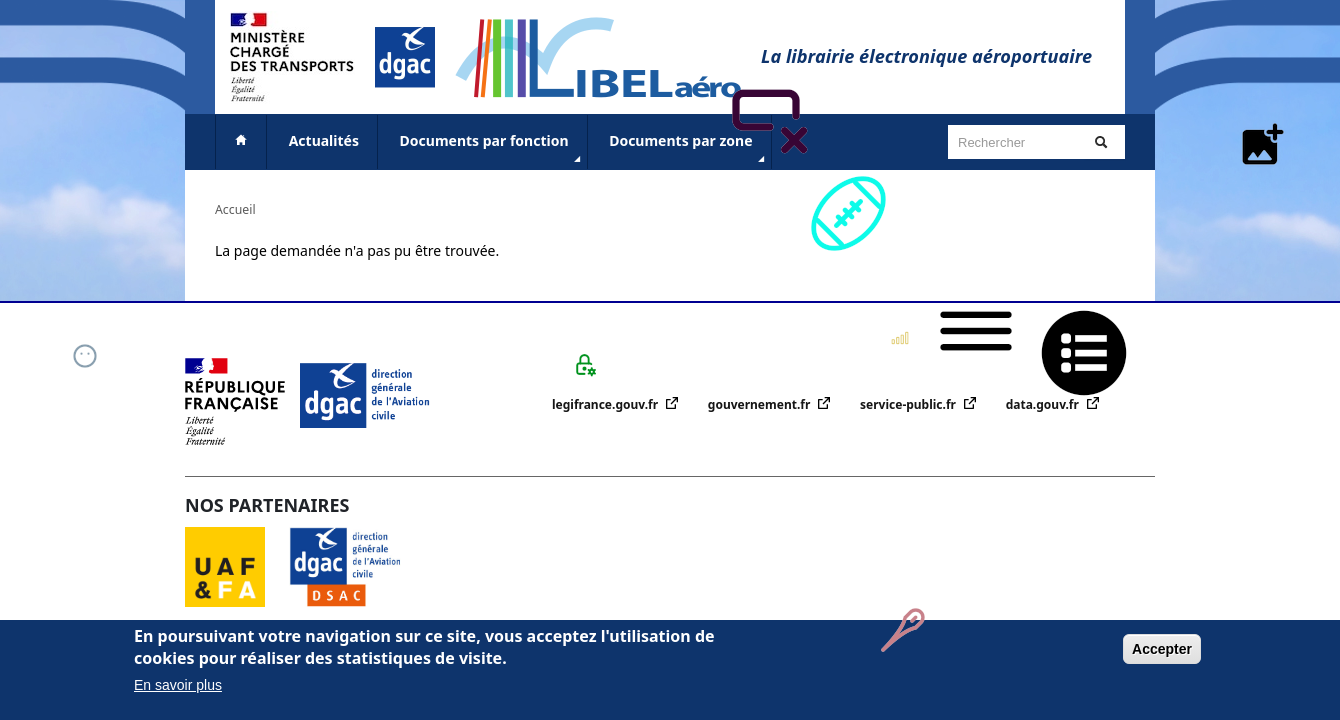  What do you see at coordinates (766, 112) in the screenshot?
I see `clear input field` at bounding box center [766, 112].